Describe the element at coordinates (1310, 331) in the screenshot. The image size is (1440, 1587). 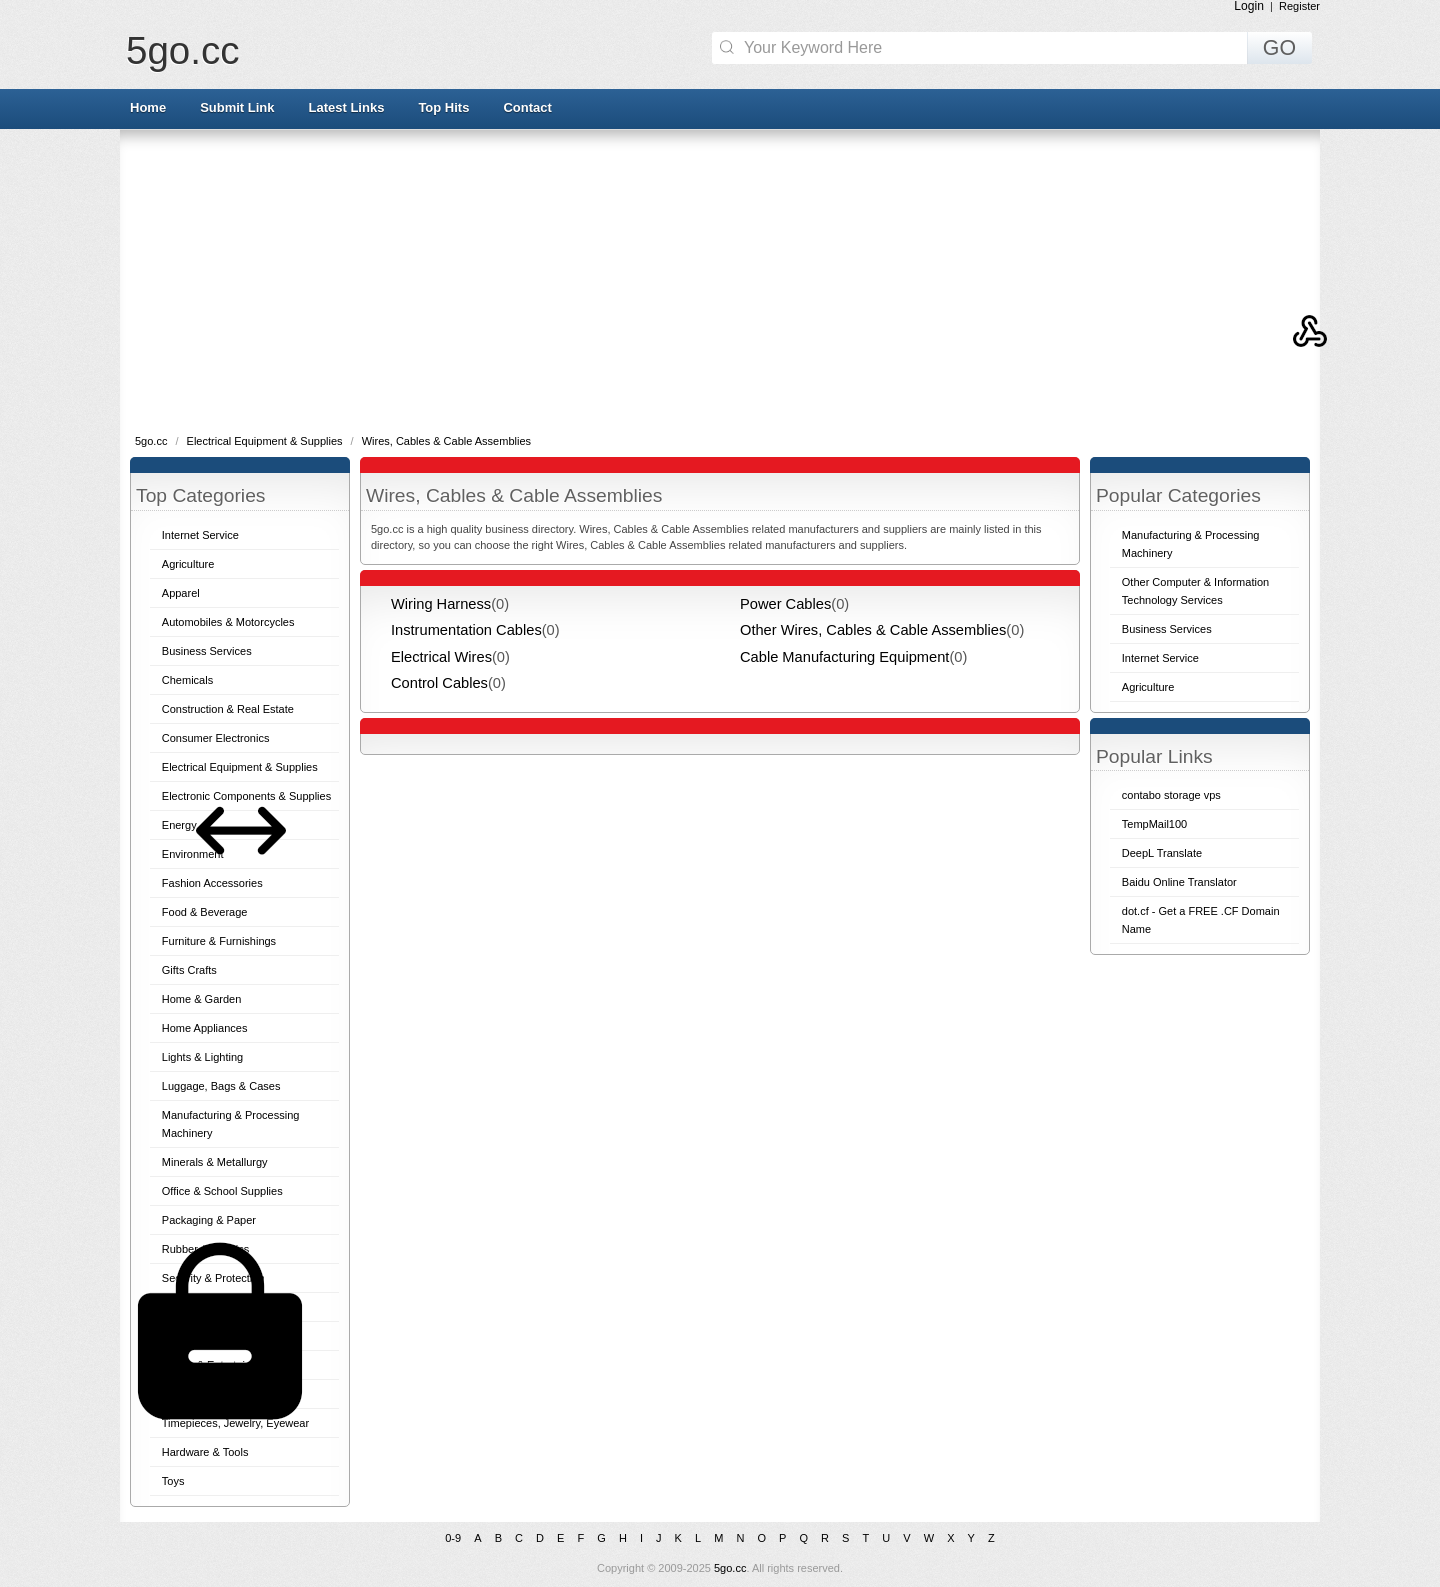
I see `configure webhook integrations` at that location.